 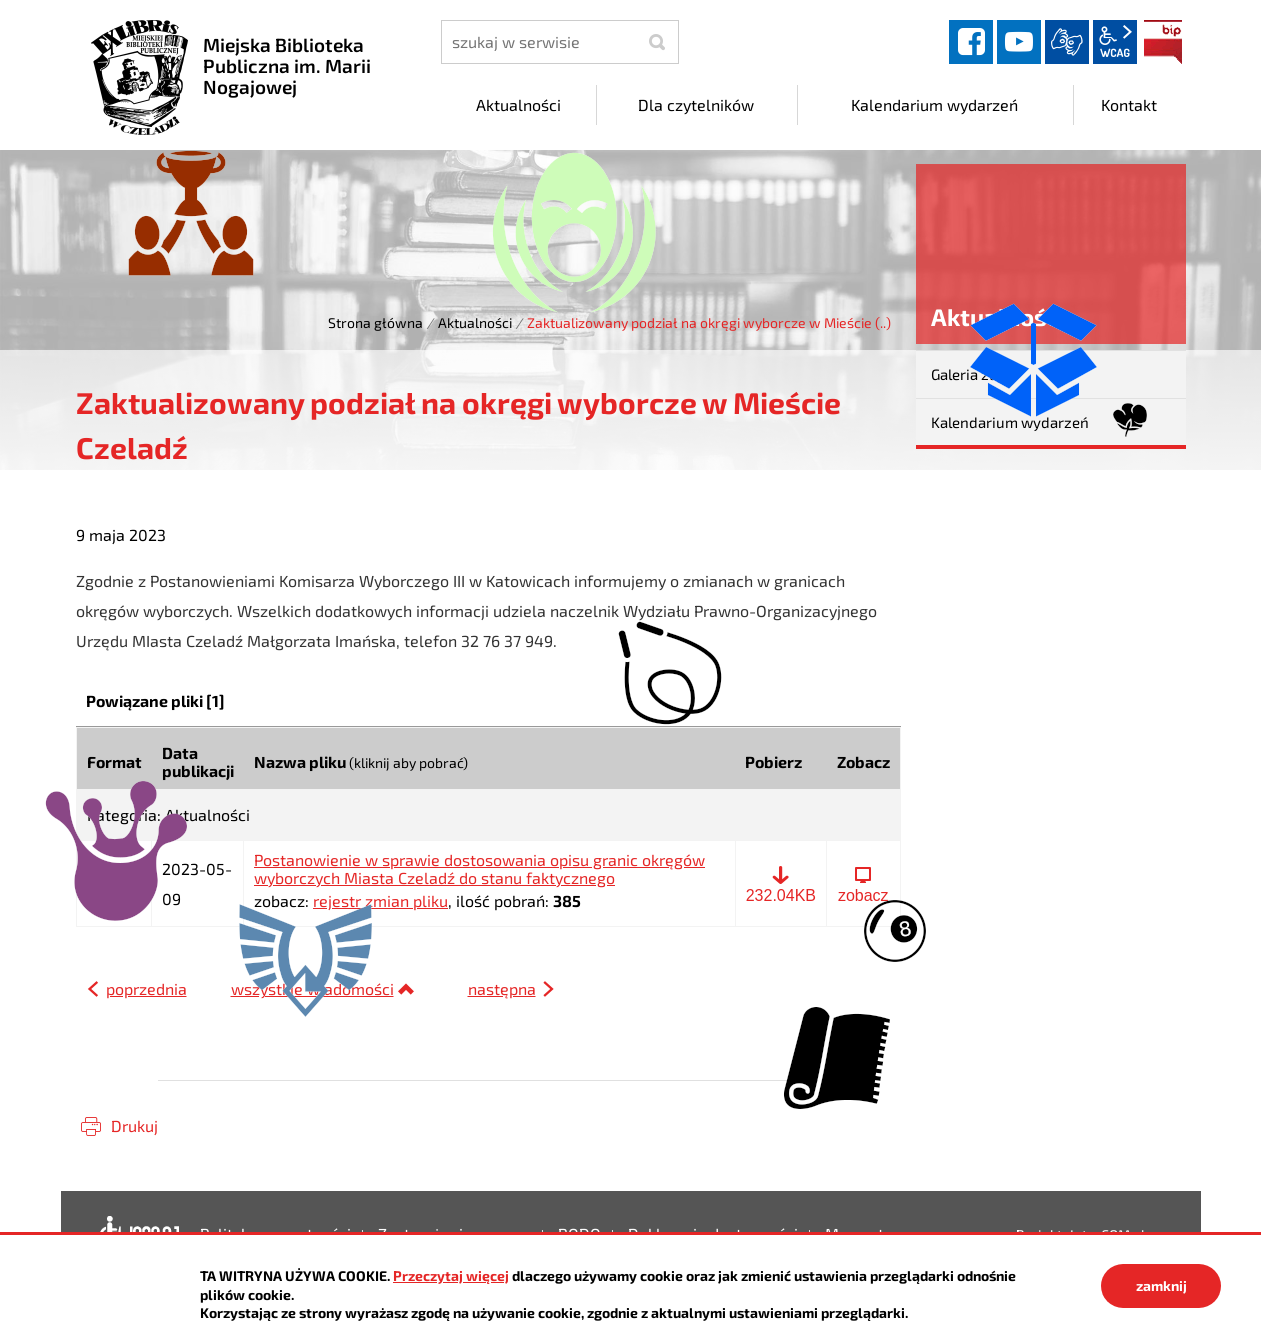 I want to click on indicates cotton or natural fiber material, so click(x=1130, y=420).